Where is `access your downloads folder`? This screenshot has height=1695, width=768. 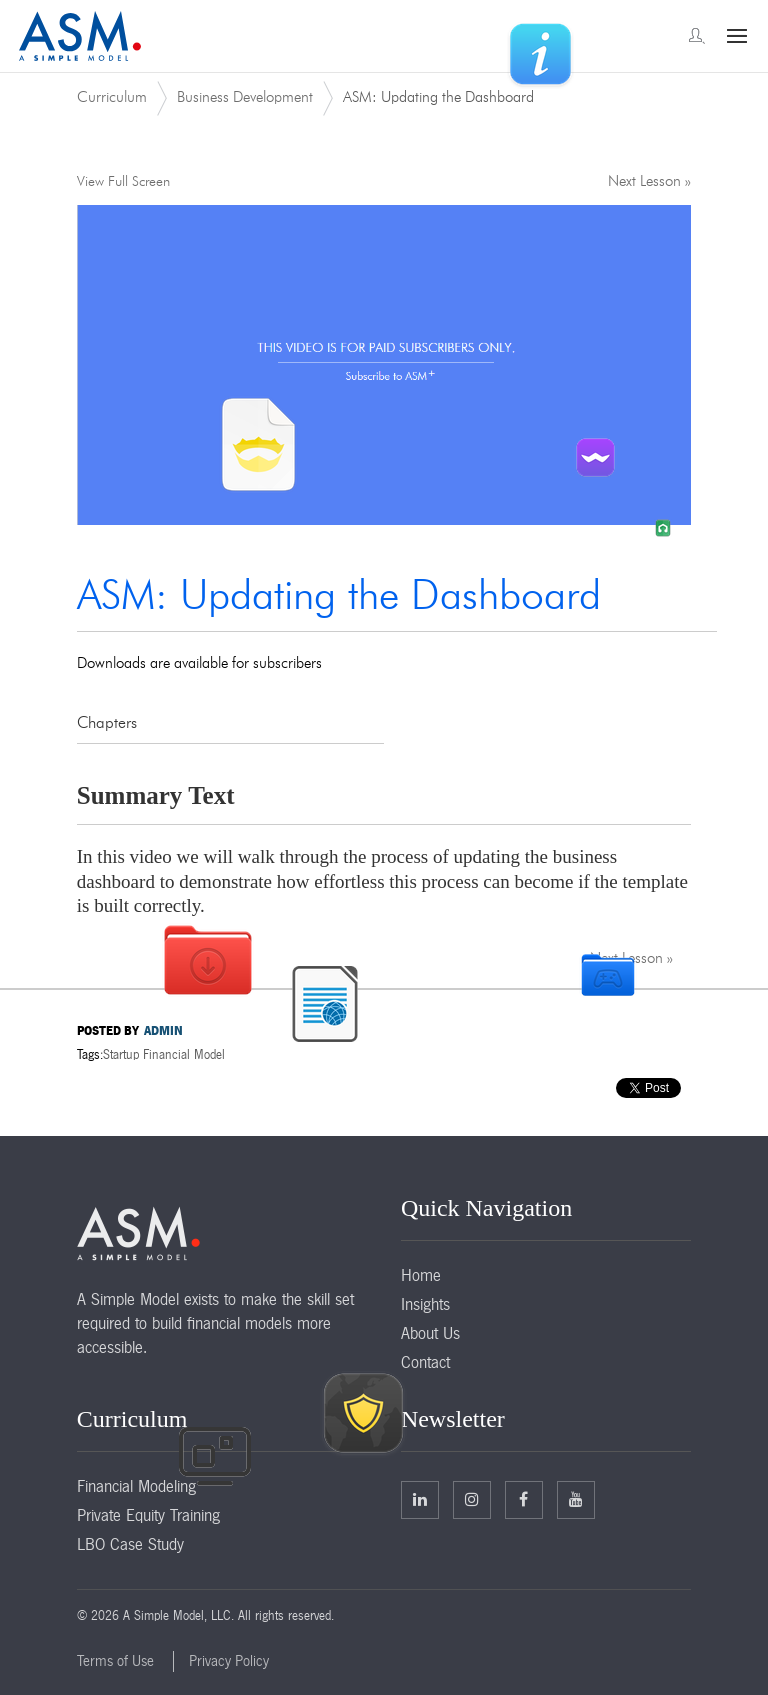 access your downloads folder is located at coordinates (208, 960).